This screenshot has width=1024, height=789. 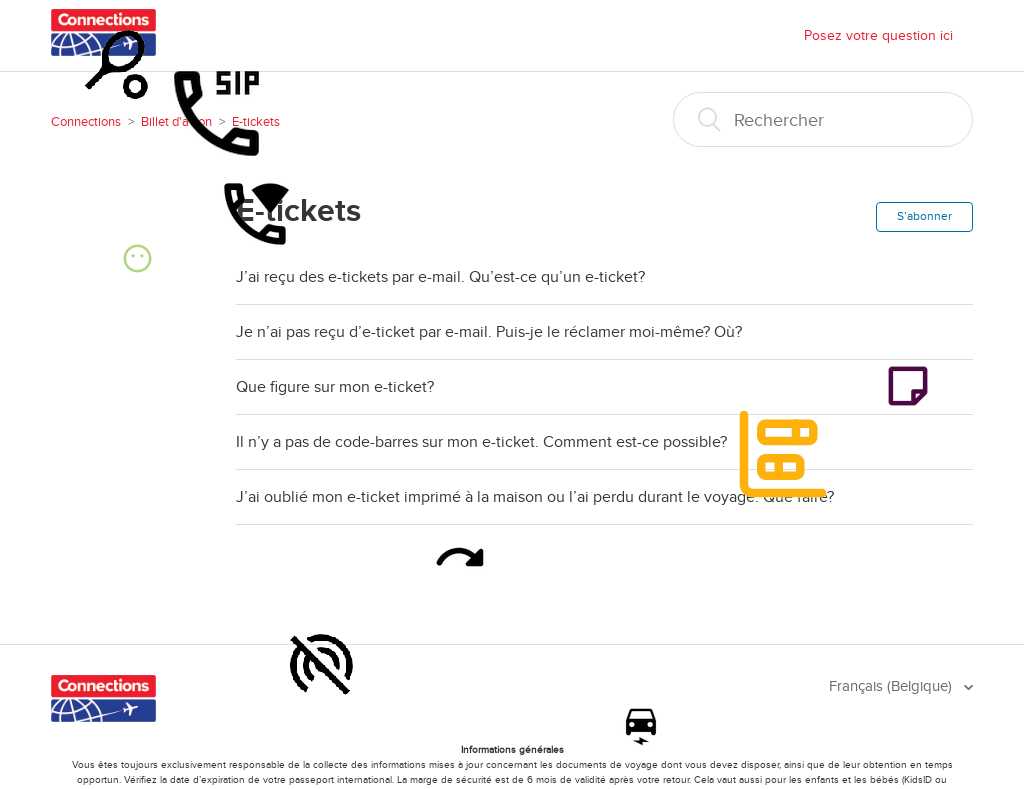 I want to click on access tennis or racket sports content, so click(x=116, y=64).